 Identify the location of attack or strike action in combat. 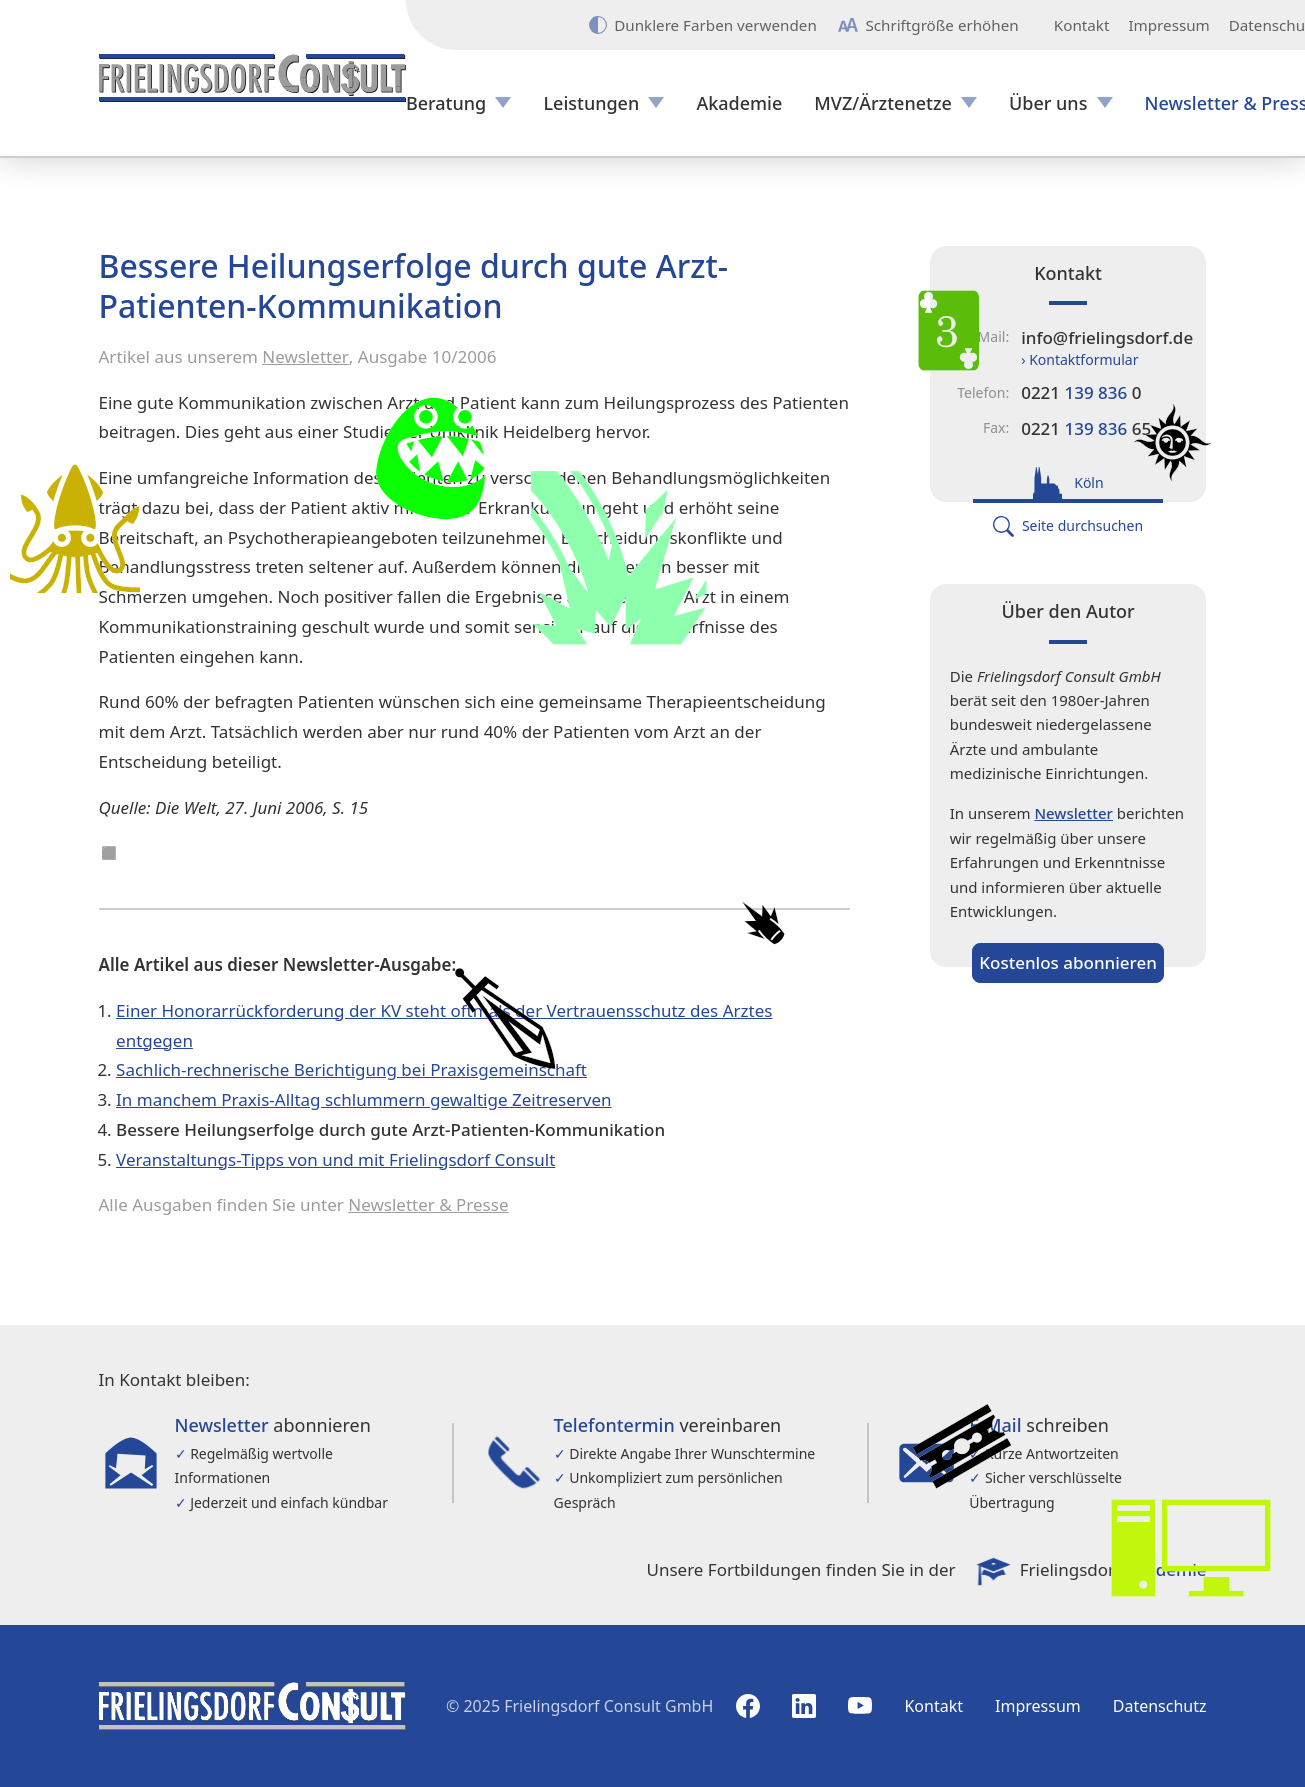
(505, 1018).